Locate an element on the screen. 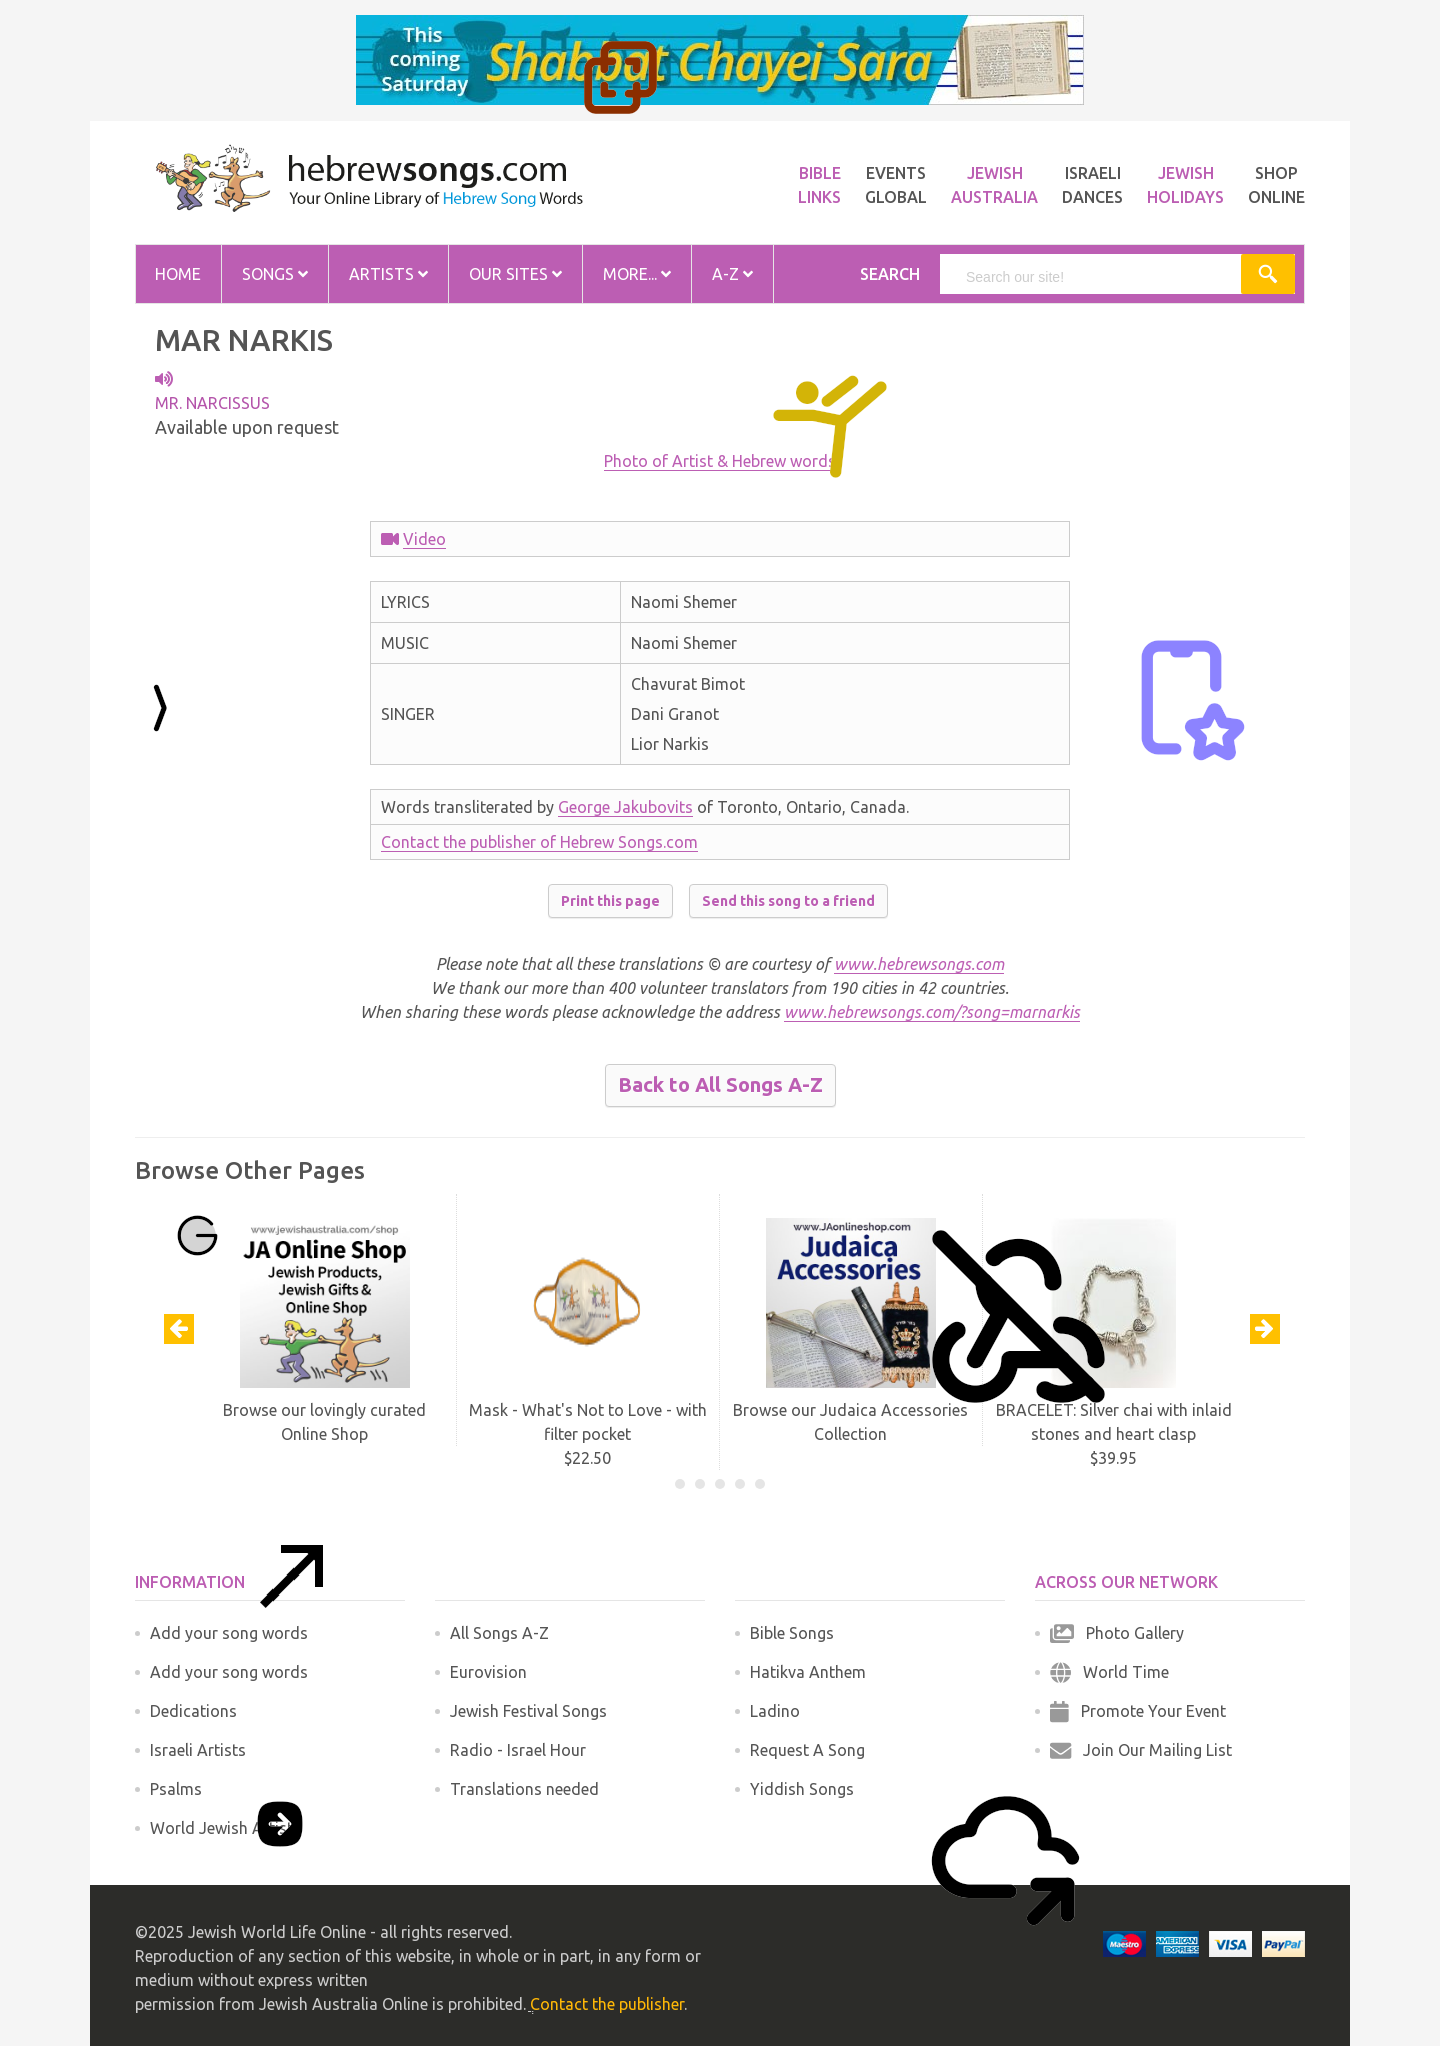 Image resolution: width=1440 pixels, height=2046 pixels. sign in with Google is located at coordinates (197, 1235).